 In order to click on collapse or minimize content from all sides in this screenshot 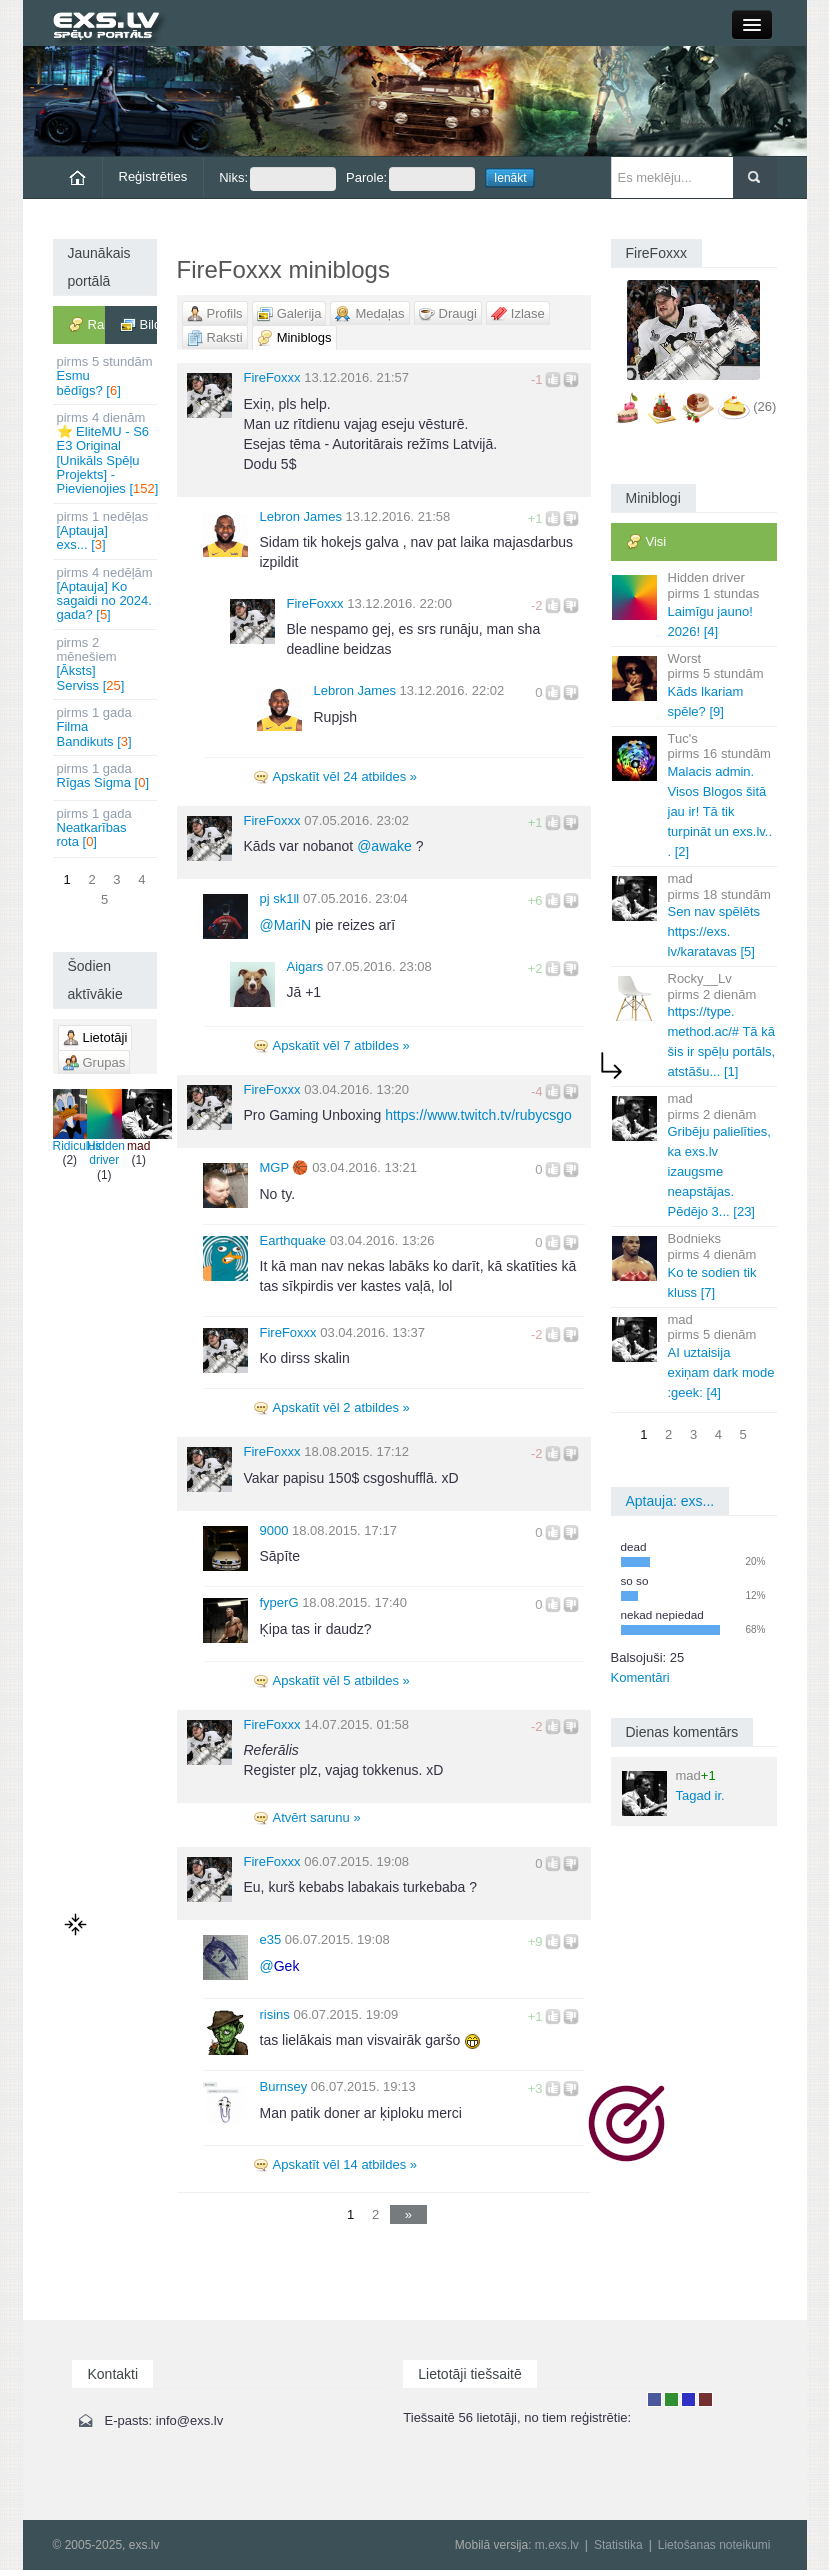, I will do `click(75, 1924)`.